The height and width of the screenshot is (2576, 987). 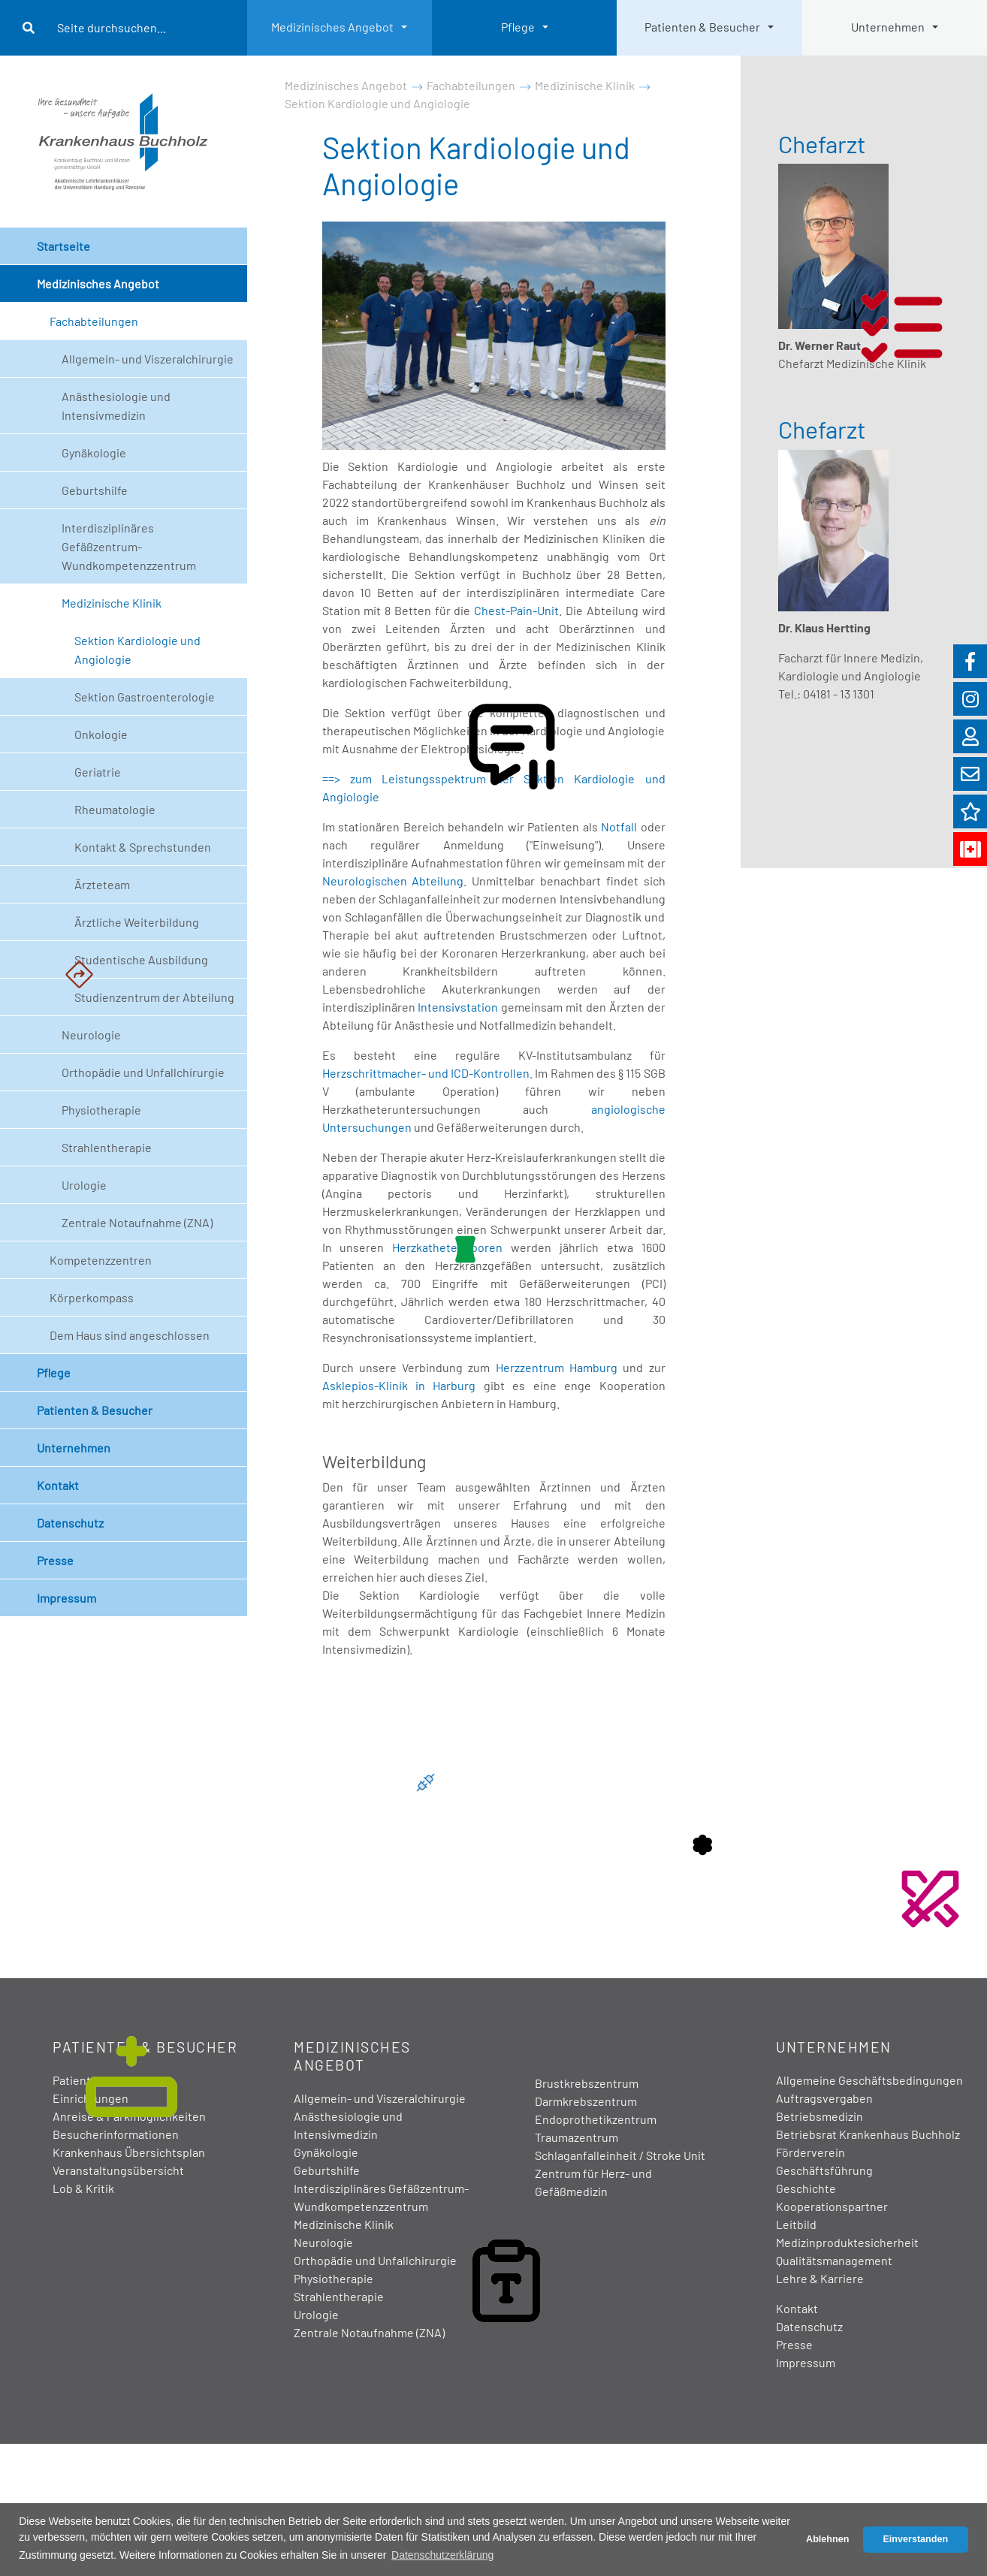 What do you see at coordinates (512, 742) in the screenshot?
I see `pause message notifications` at bounding box center [512, 742].